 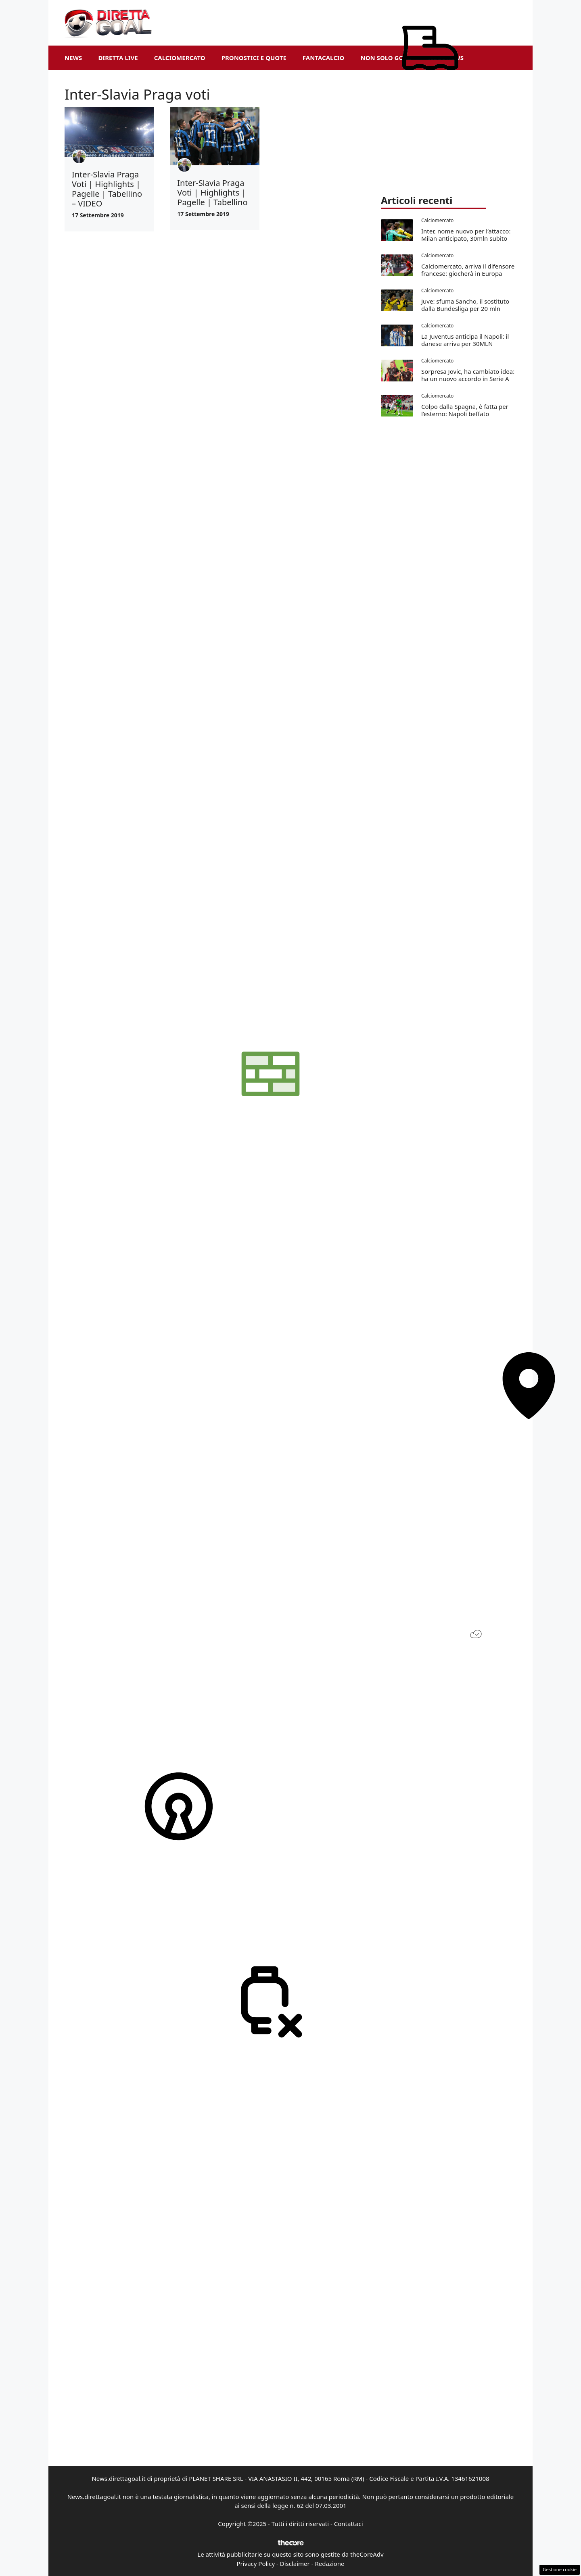 What do you see at coordinates (265, 2000) in the screenshot?
I see `disconnect or unpair smartwatch` at bounding box center [265, 2000].